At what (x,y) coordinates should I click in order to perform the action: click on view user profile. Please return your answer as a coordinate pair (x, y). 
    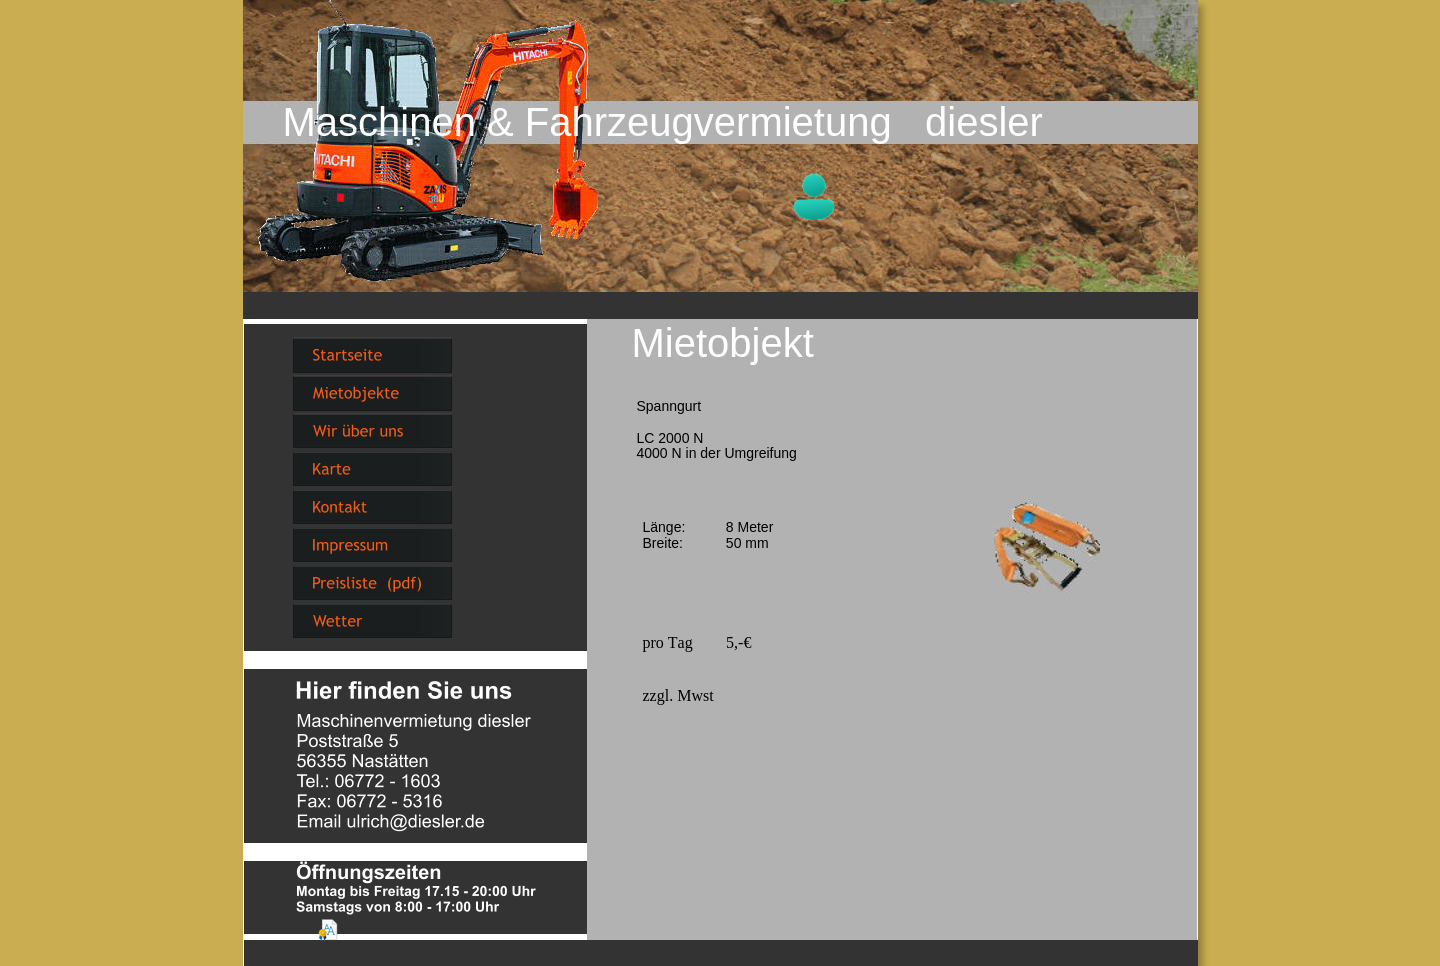
    Looking at the image, I should click on (814, 197).